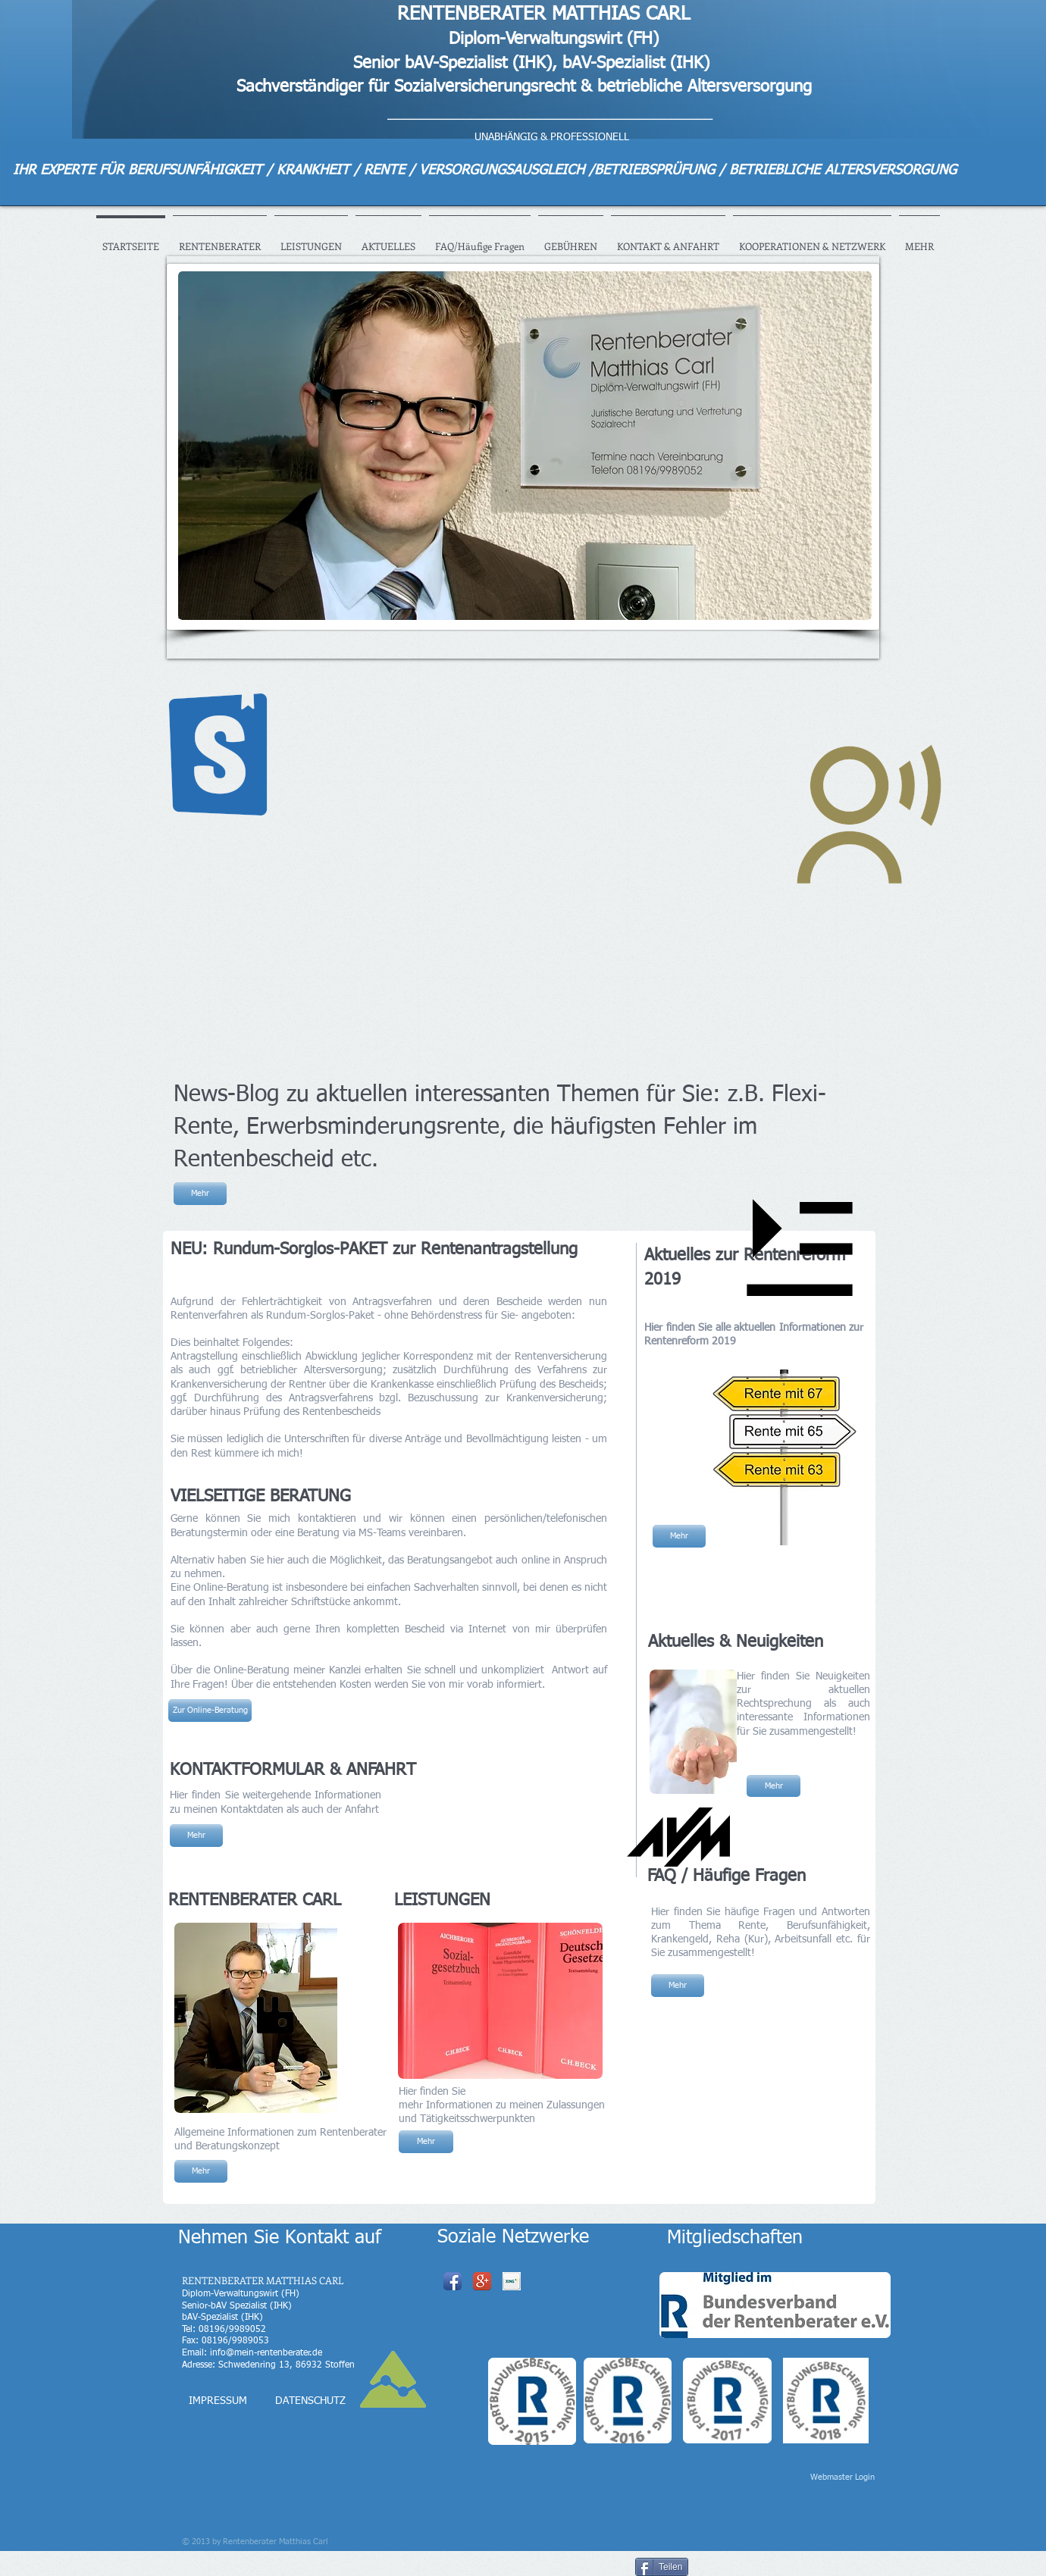  Describe the element at coordinates (393, 2379) in the screenshot. I see `Pine Script programming language logo` at that location.